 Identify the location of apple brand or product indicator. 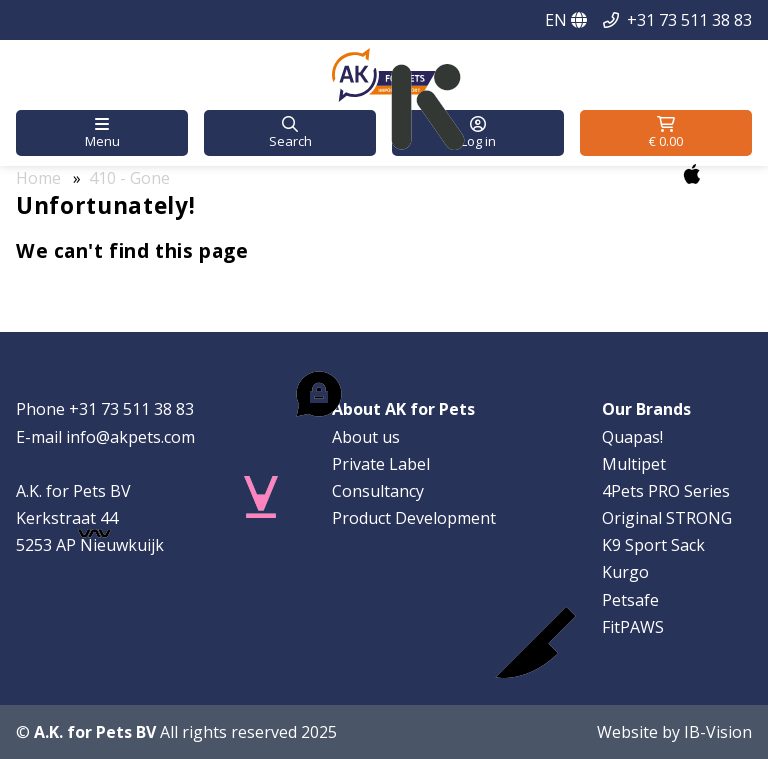
(692, 174).